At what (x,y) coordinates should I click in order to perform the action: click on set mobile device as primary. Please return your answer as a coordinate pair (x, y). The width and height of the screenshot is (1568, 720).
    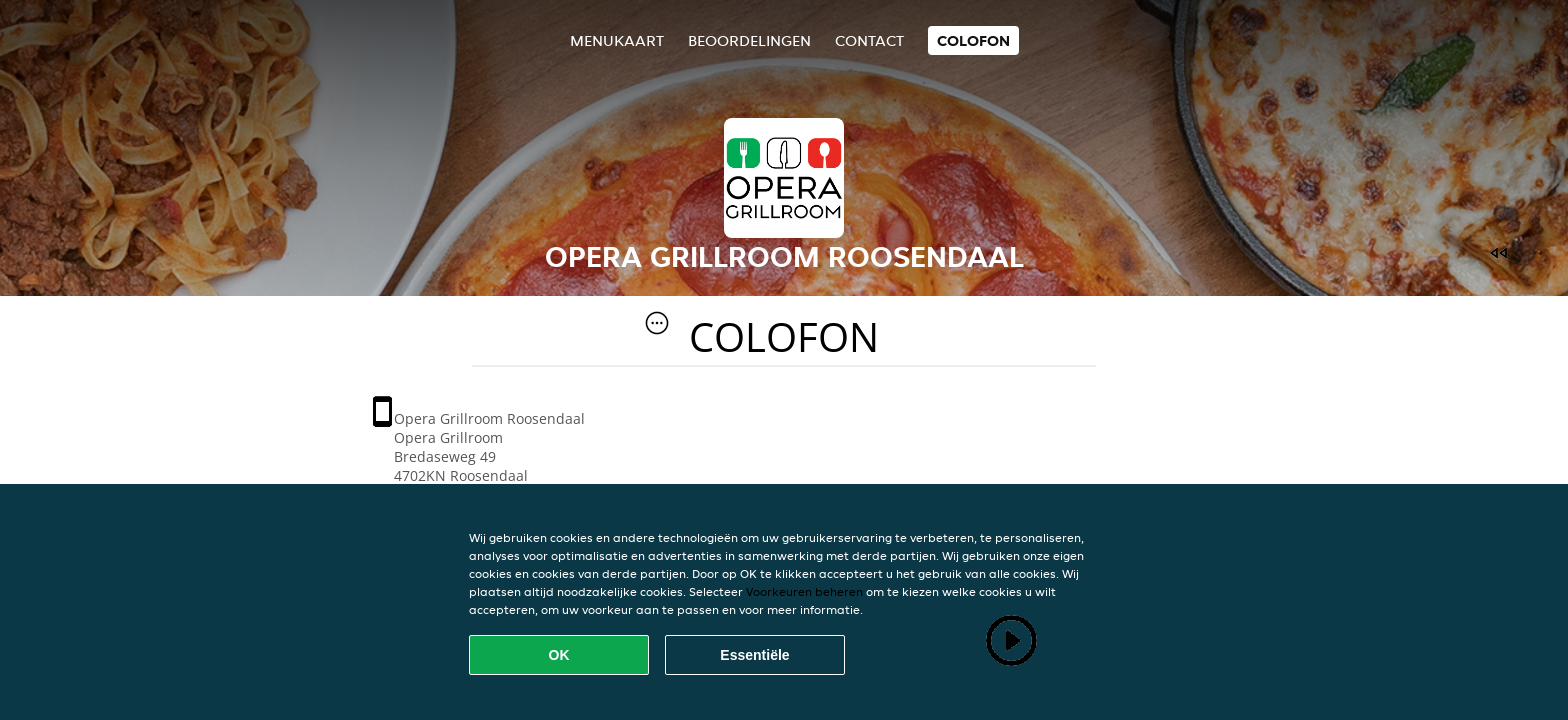
    Looking at the image, I should click on (382, 411).